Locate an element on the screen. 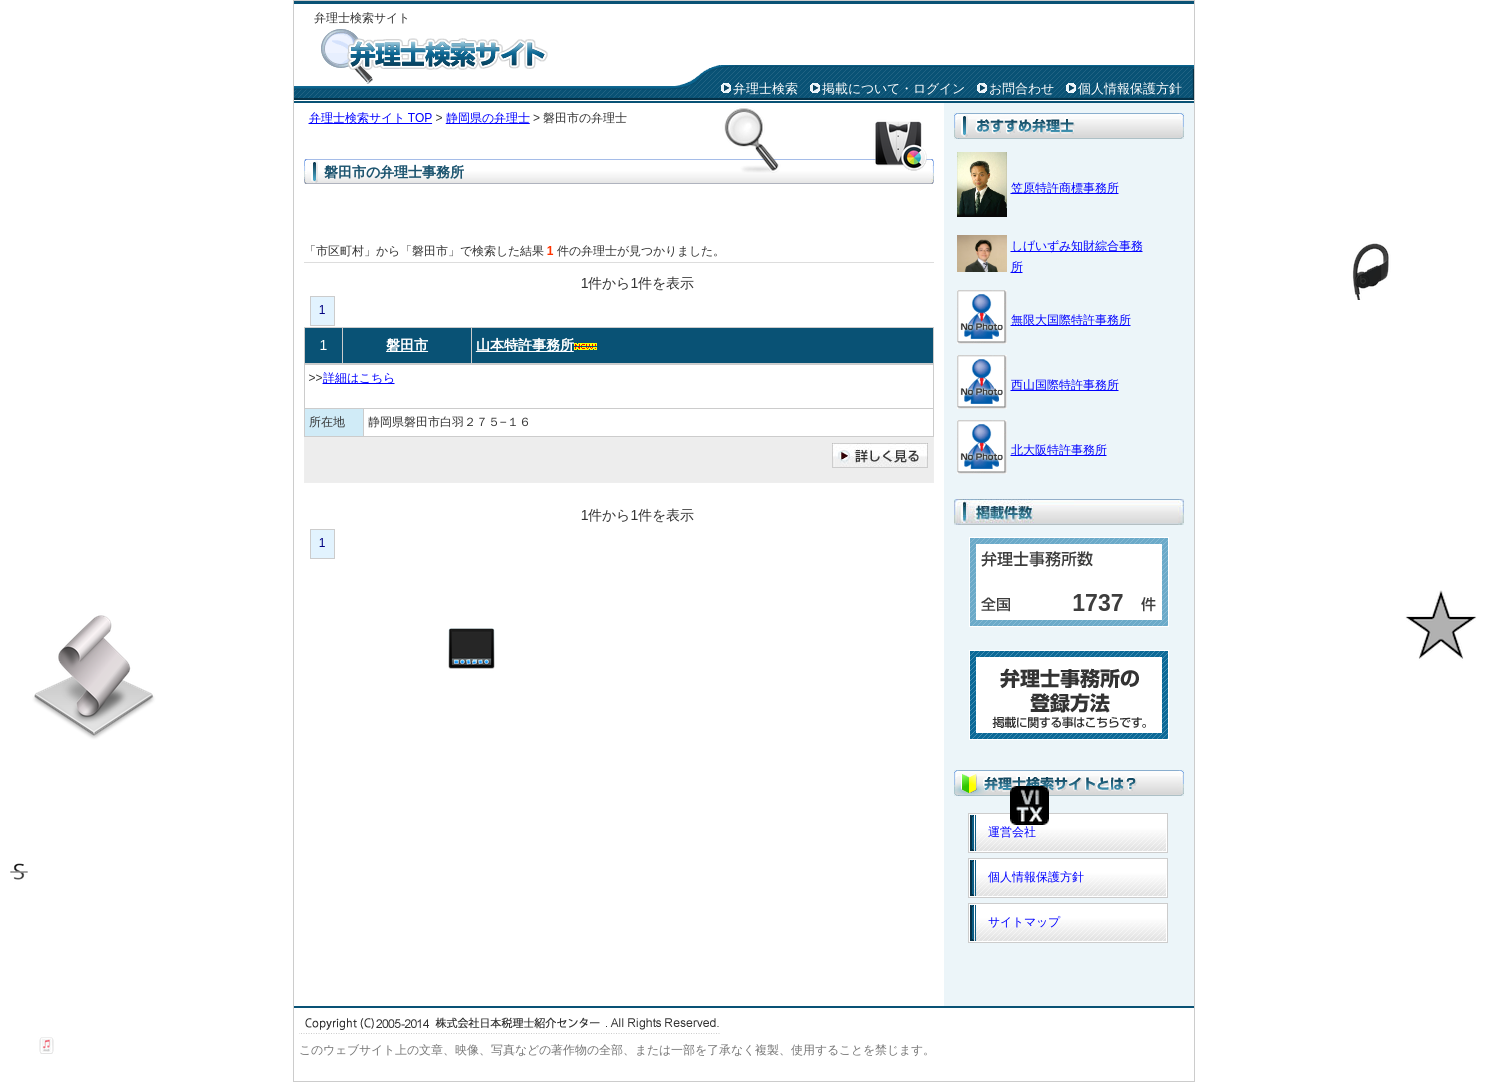 Image resolution: width=1487 pixels, height=1082 pixels. access the dock settings or preferences is located at coordinates (471, 648).